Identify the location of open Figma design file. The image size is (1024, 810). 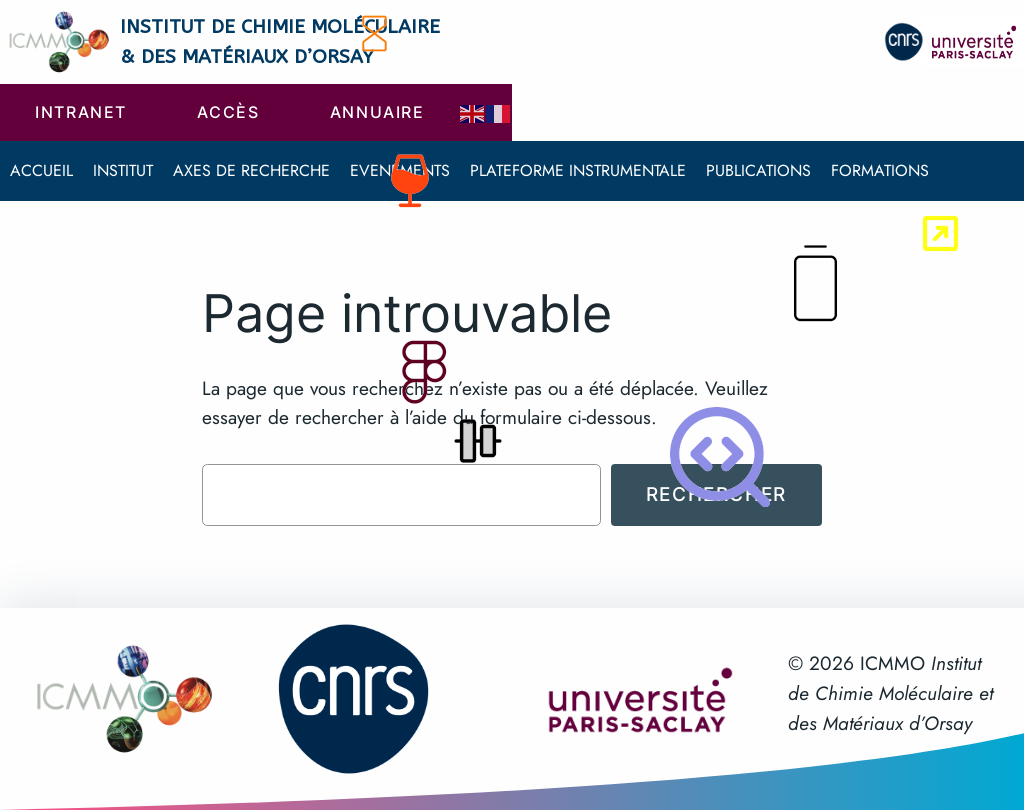
(423, 371).